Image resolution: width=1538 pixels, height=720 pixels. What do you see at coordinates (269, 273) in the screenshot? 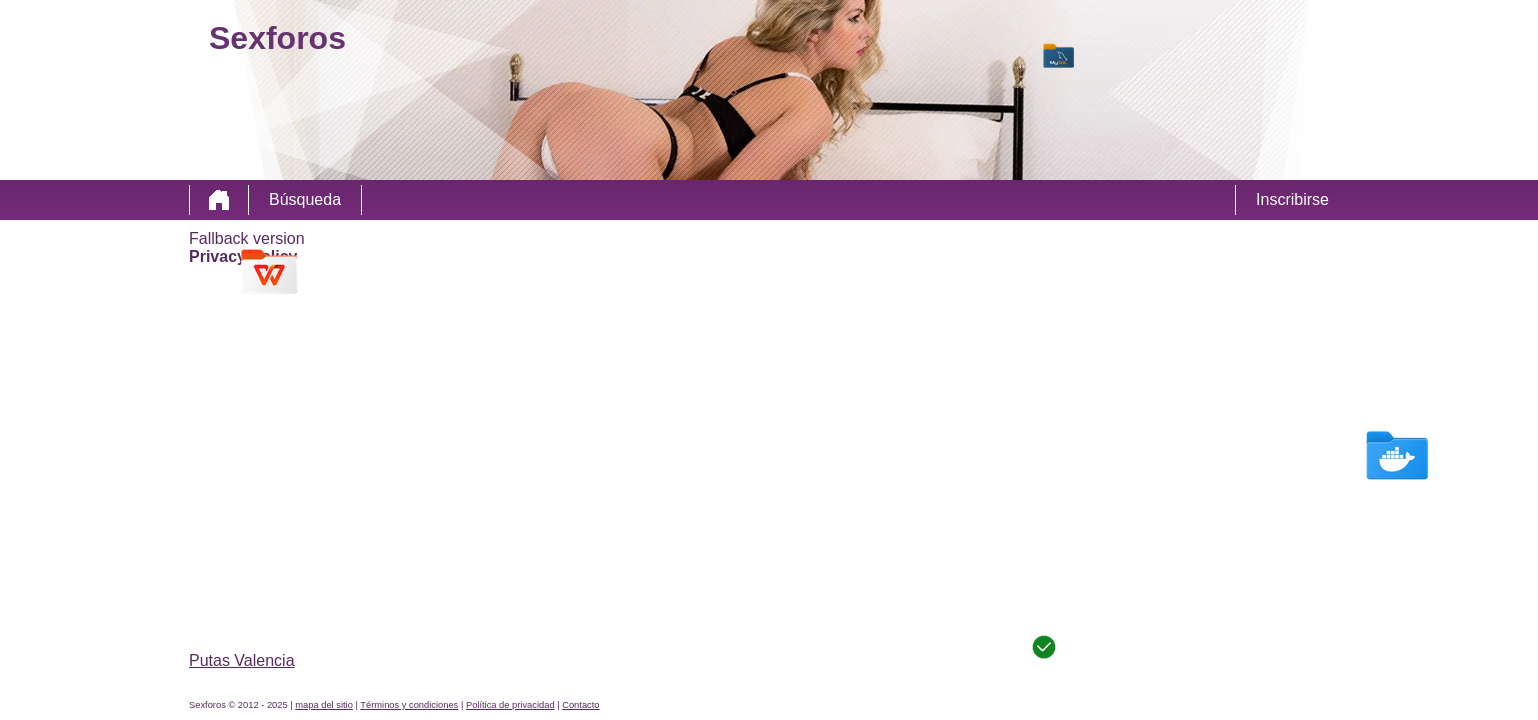
I see `open WPS Office documents folder` at bounding box center [269, 273].